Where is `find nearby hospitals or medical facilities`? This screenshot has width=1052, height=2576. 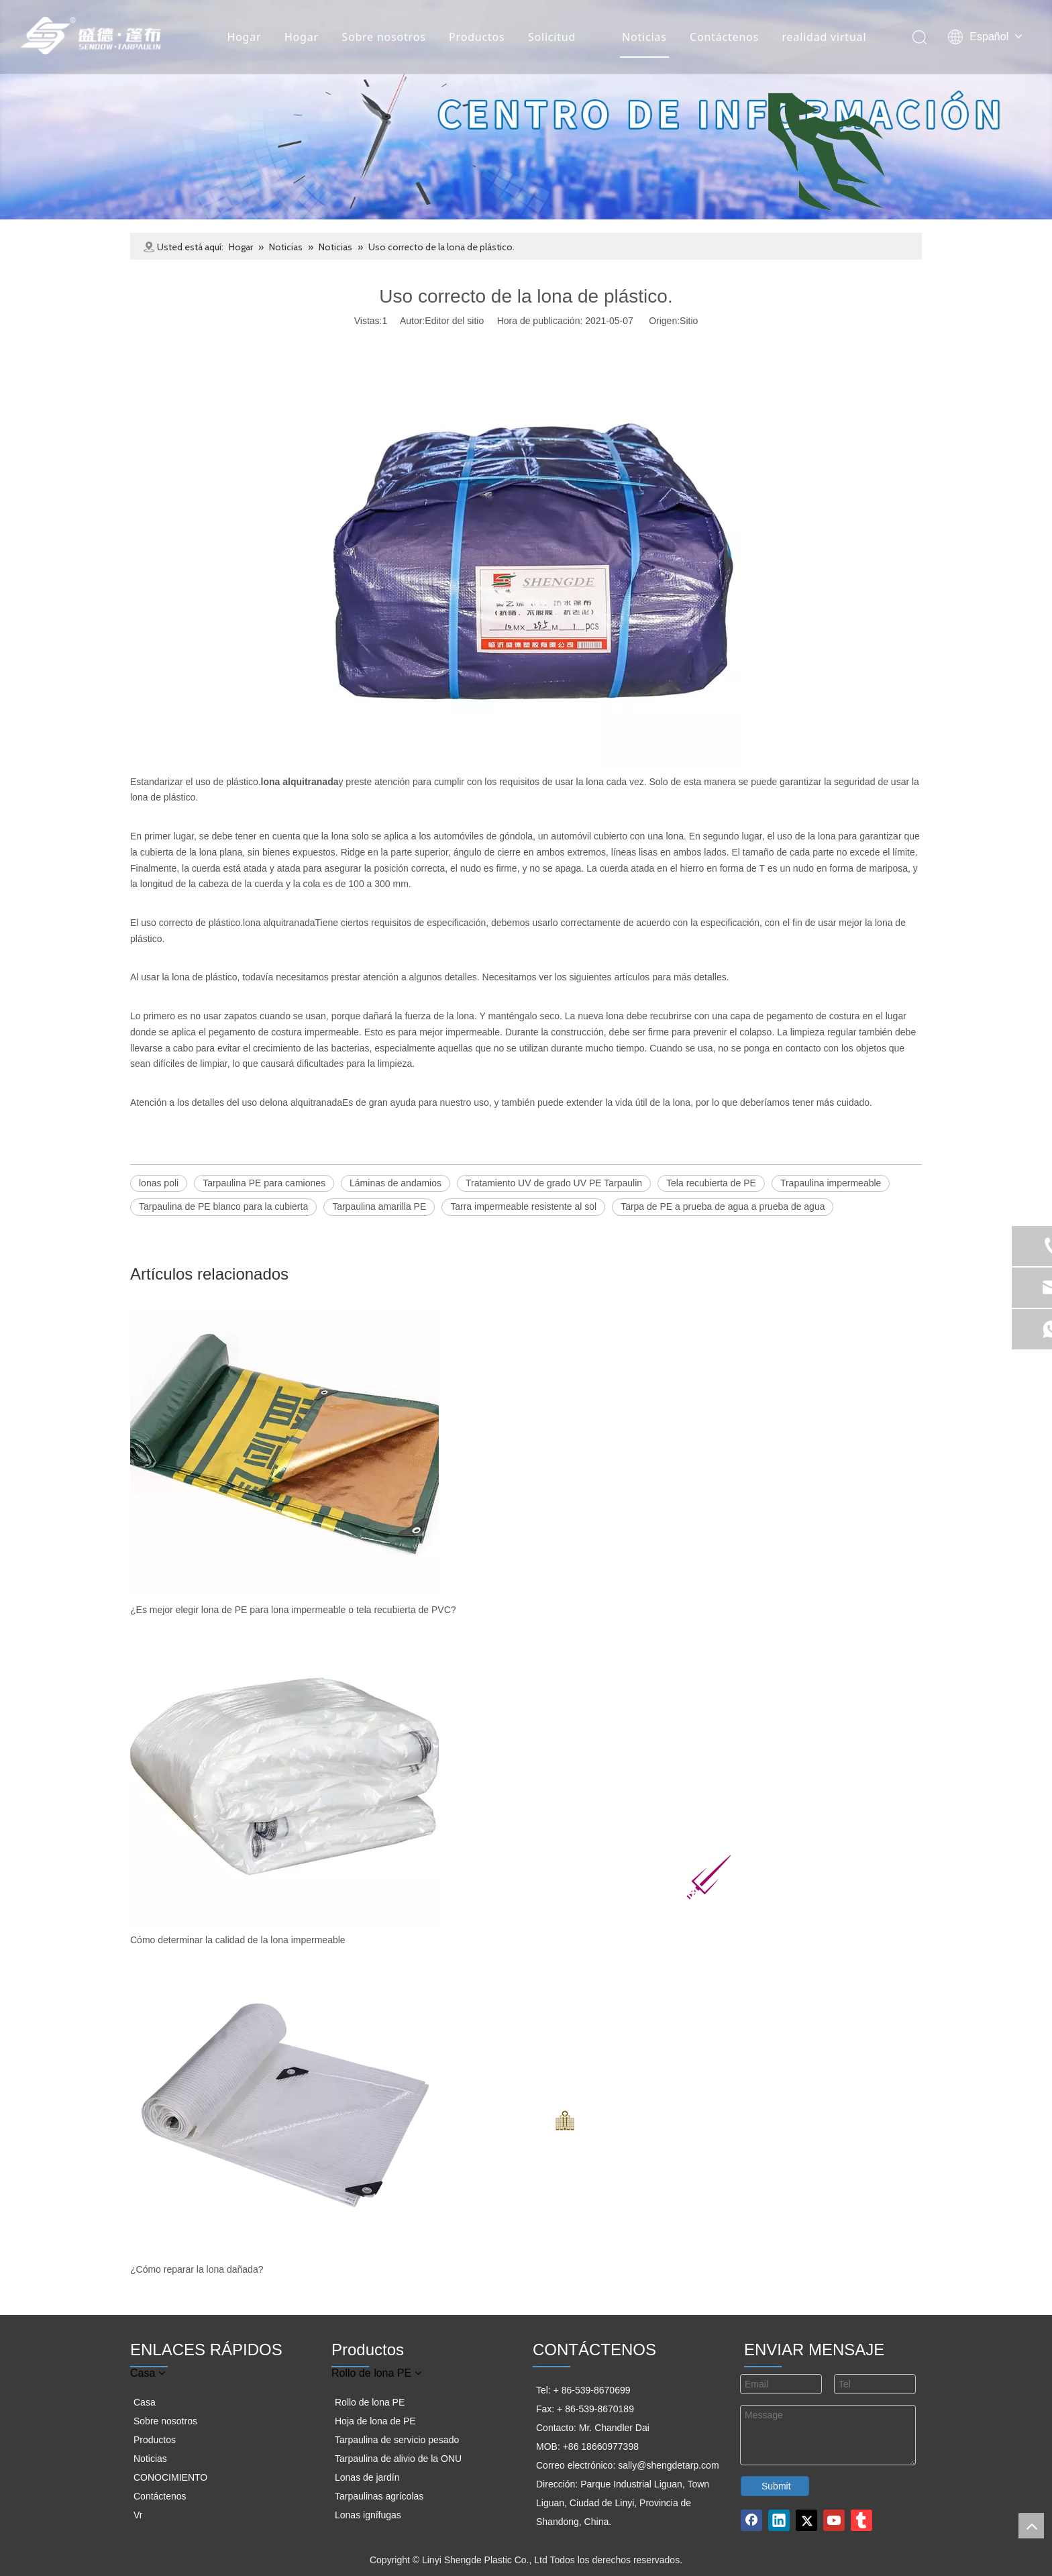 find nearby hospitals or medical facilities is located at coordinates (565, 2120).